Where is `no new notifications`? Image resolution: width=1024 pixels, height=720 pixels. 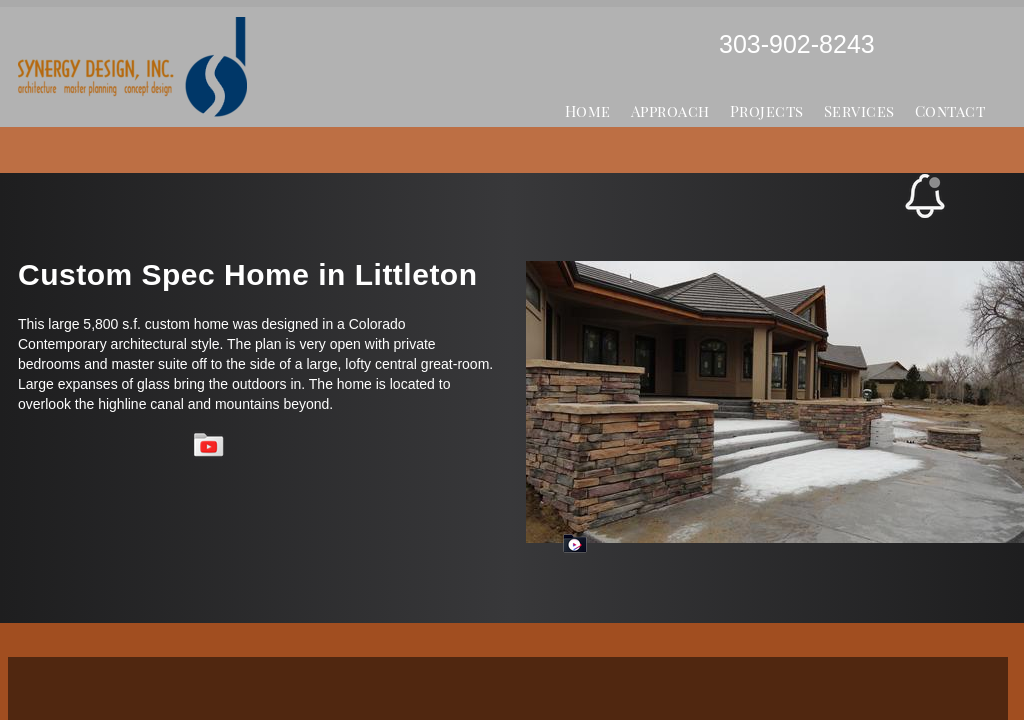
no new notifications is located at coordinates (925, 196).